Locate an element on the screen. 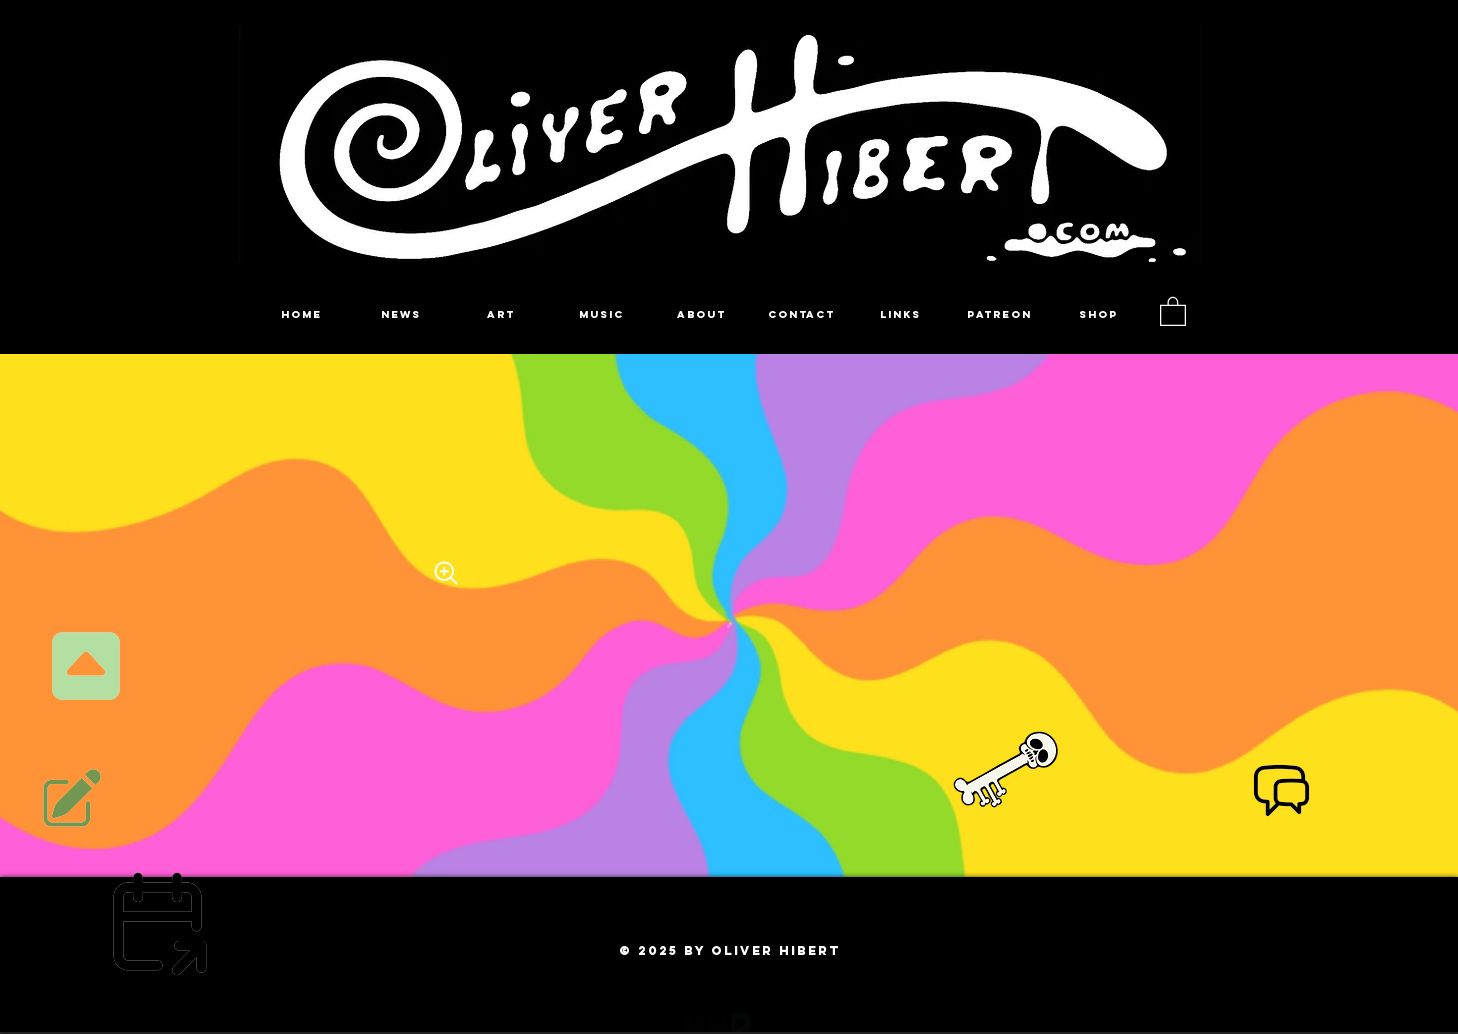 The height and width of the screenshot is (1034, 1458). edit or compose a new document is located at coordinates (71, 799).